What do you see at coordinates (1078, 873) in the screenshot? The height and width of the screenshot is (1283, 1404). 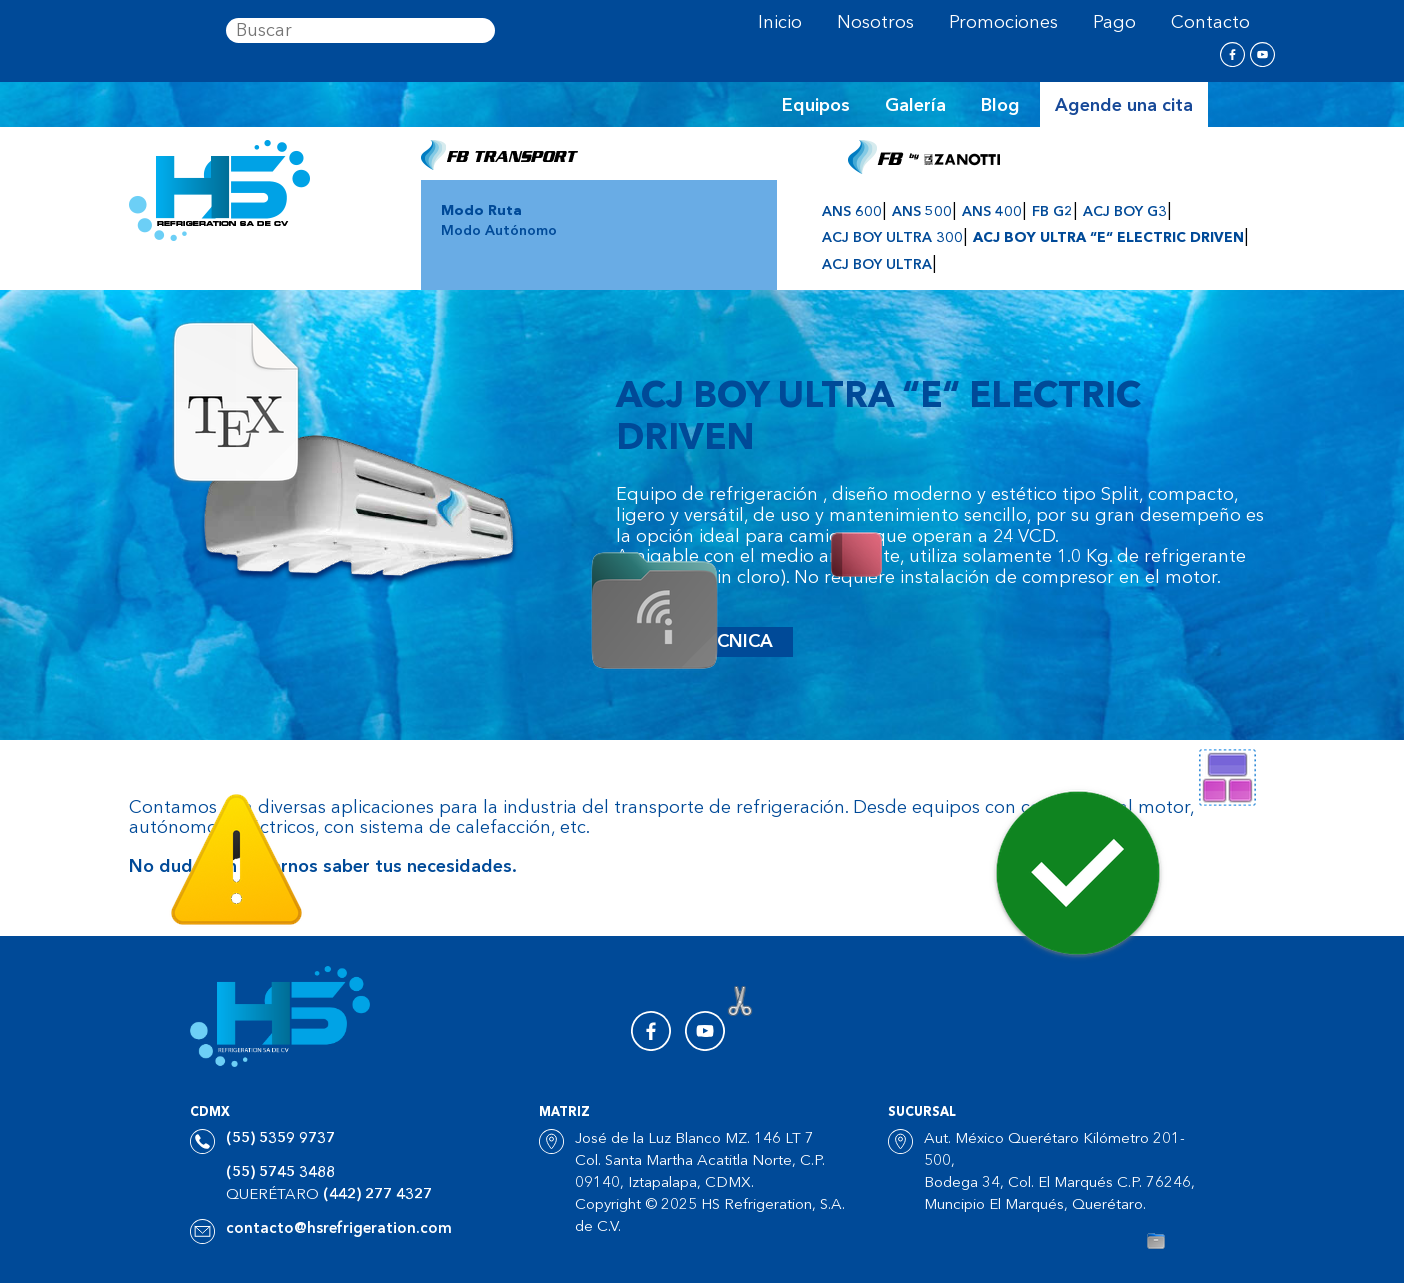 I see `mark item as complete or approved` at bounding box center [1078, 873].